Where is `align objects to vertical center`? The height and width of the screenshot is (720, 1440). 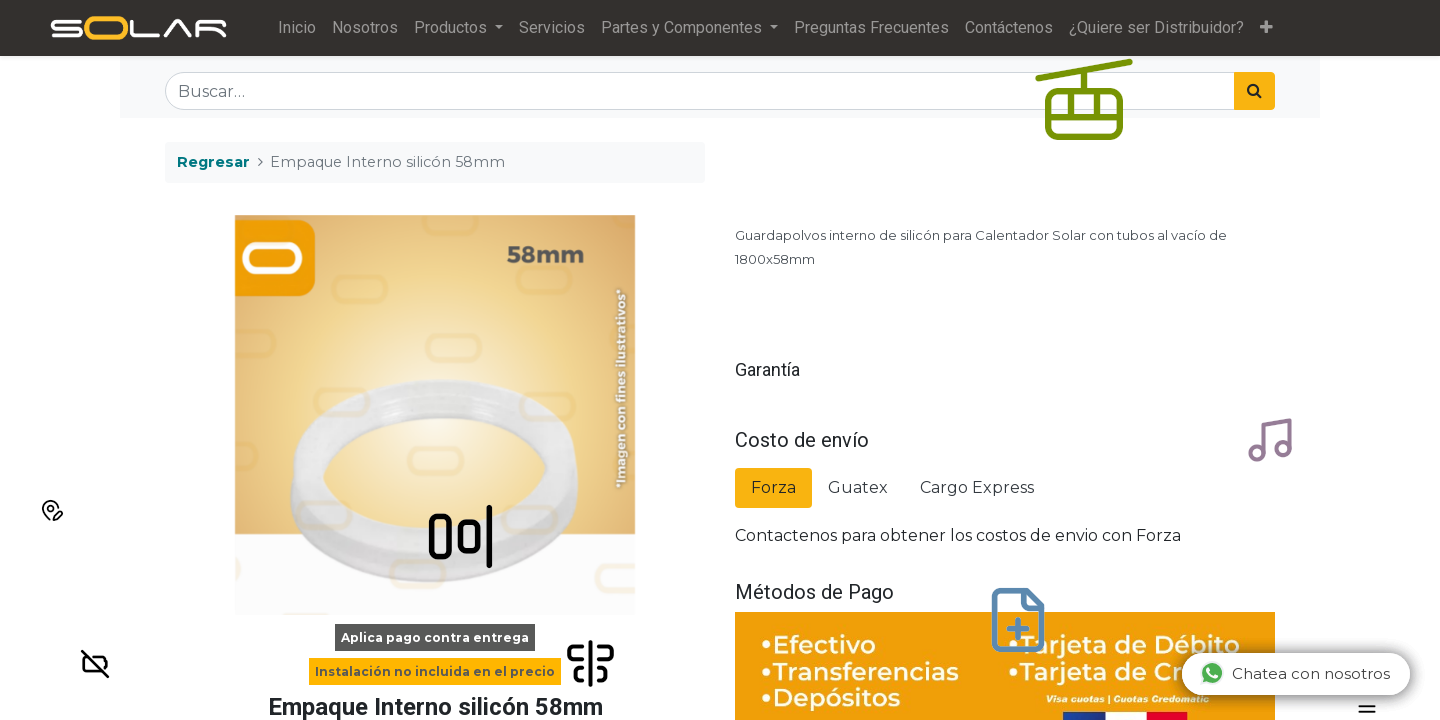 align objects to vertical center is located at coordinates (590, 663).